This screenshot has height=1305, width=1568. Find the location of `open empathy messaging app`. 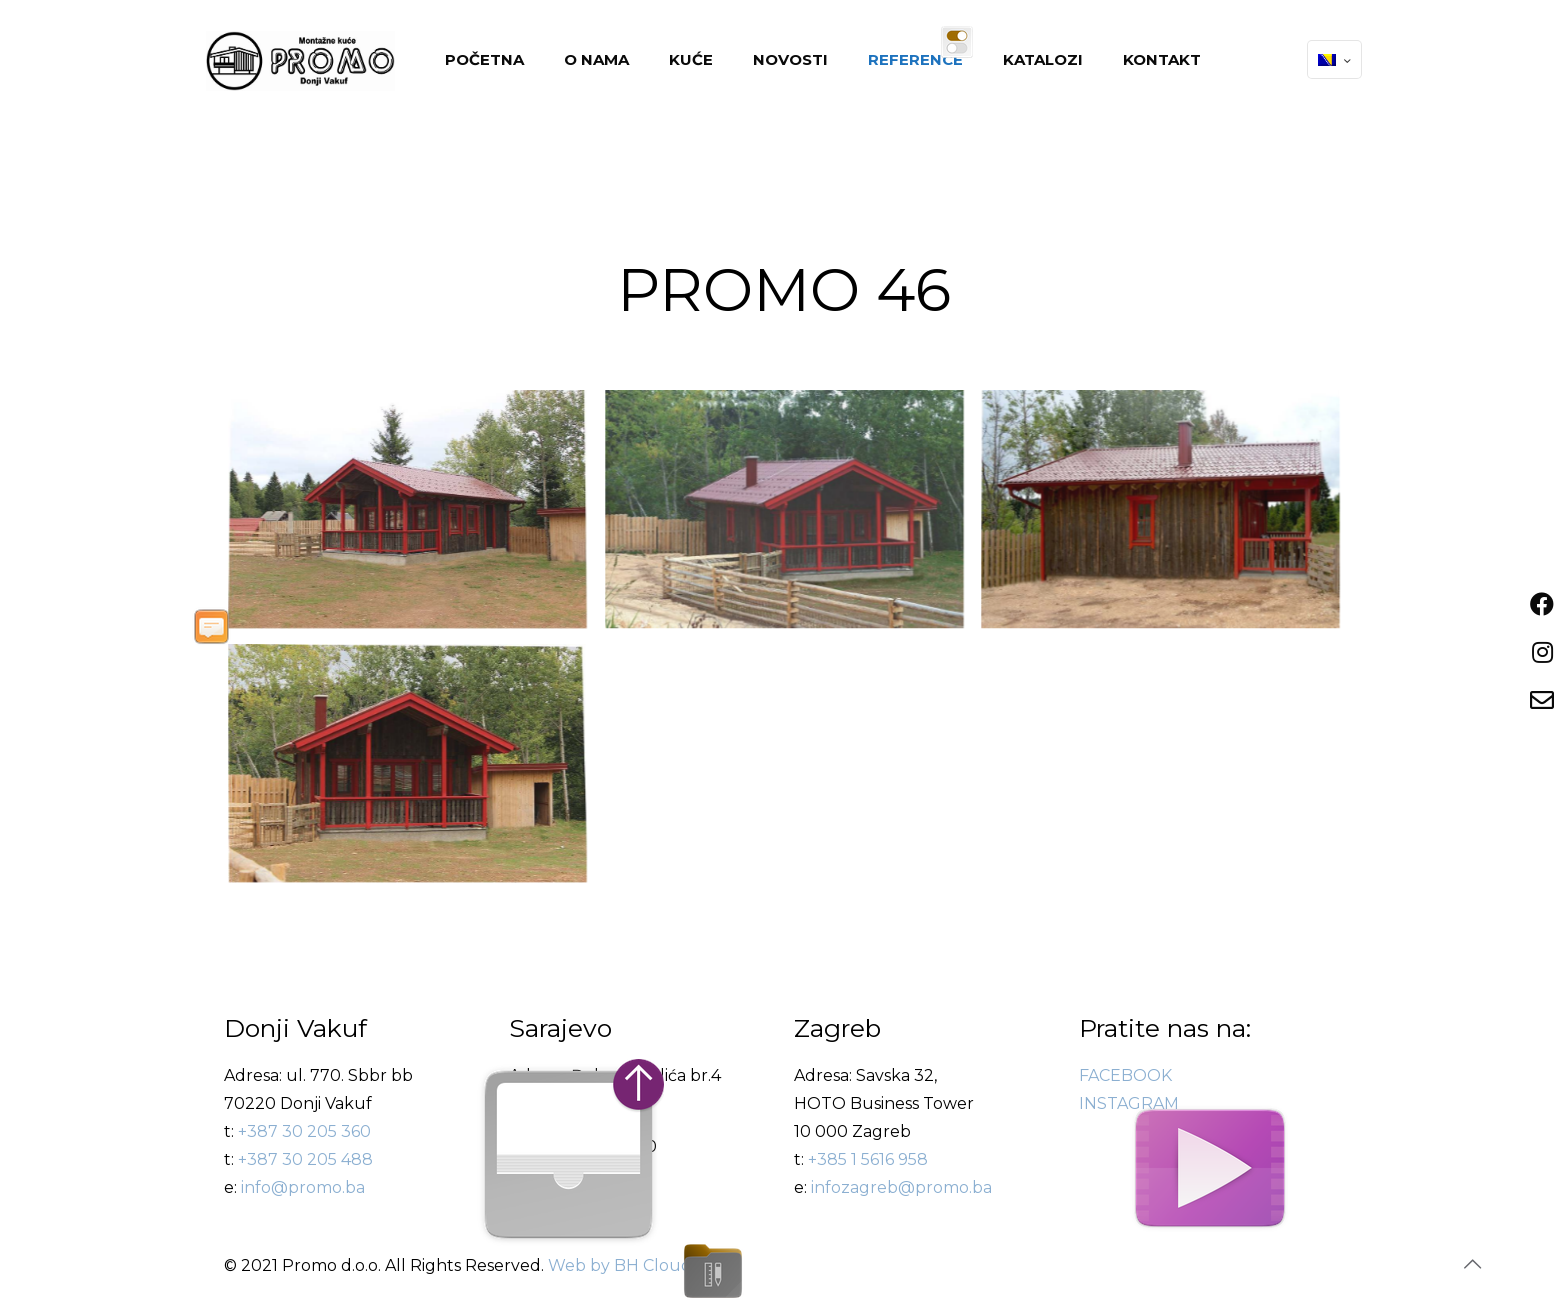

open empathy messaging app is located at coordinates (211, 626).